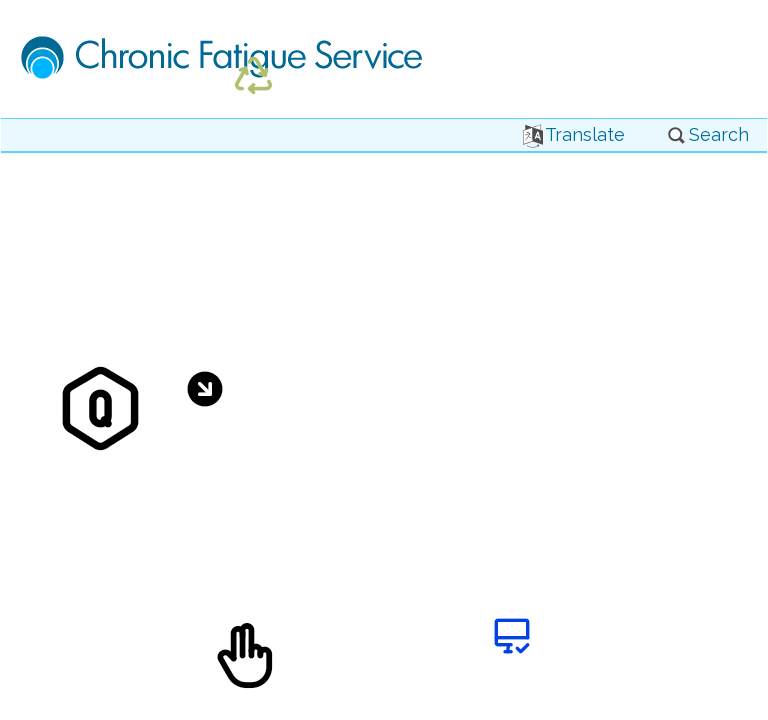 The image size is (768, 720). Describe the element at coordinates (245, 655) in the screenshot. I see `two-finger gesture control` at that location.